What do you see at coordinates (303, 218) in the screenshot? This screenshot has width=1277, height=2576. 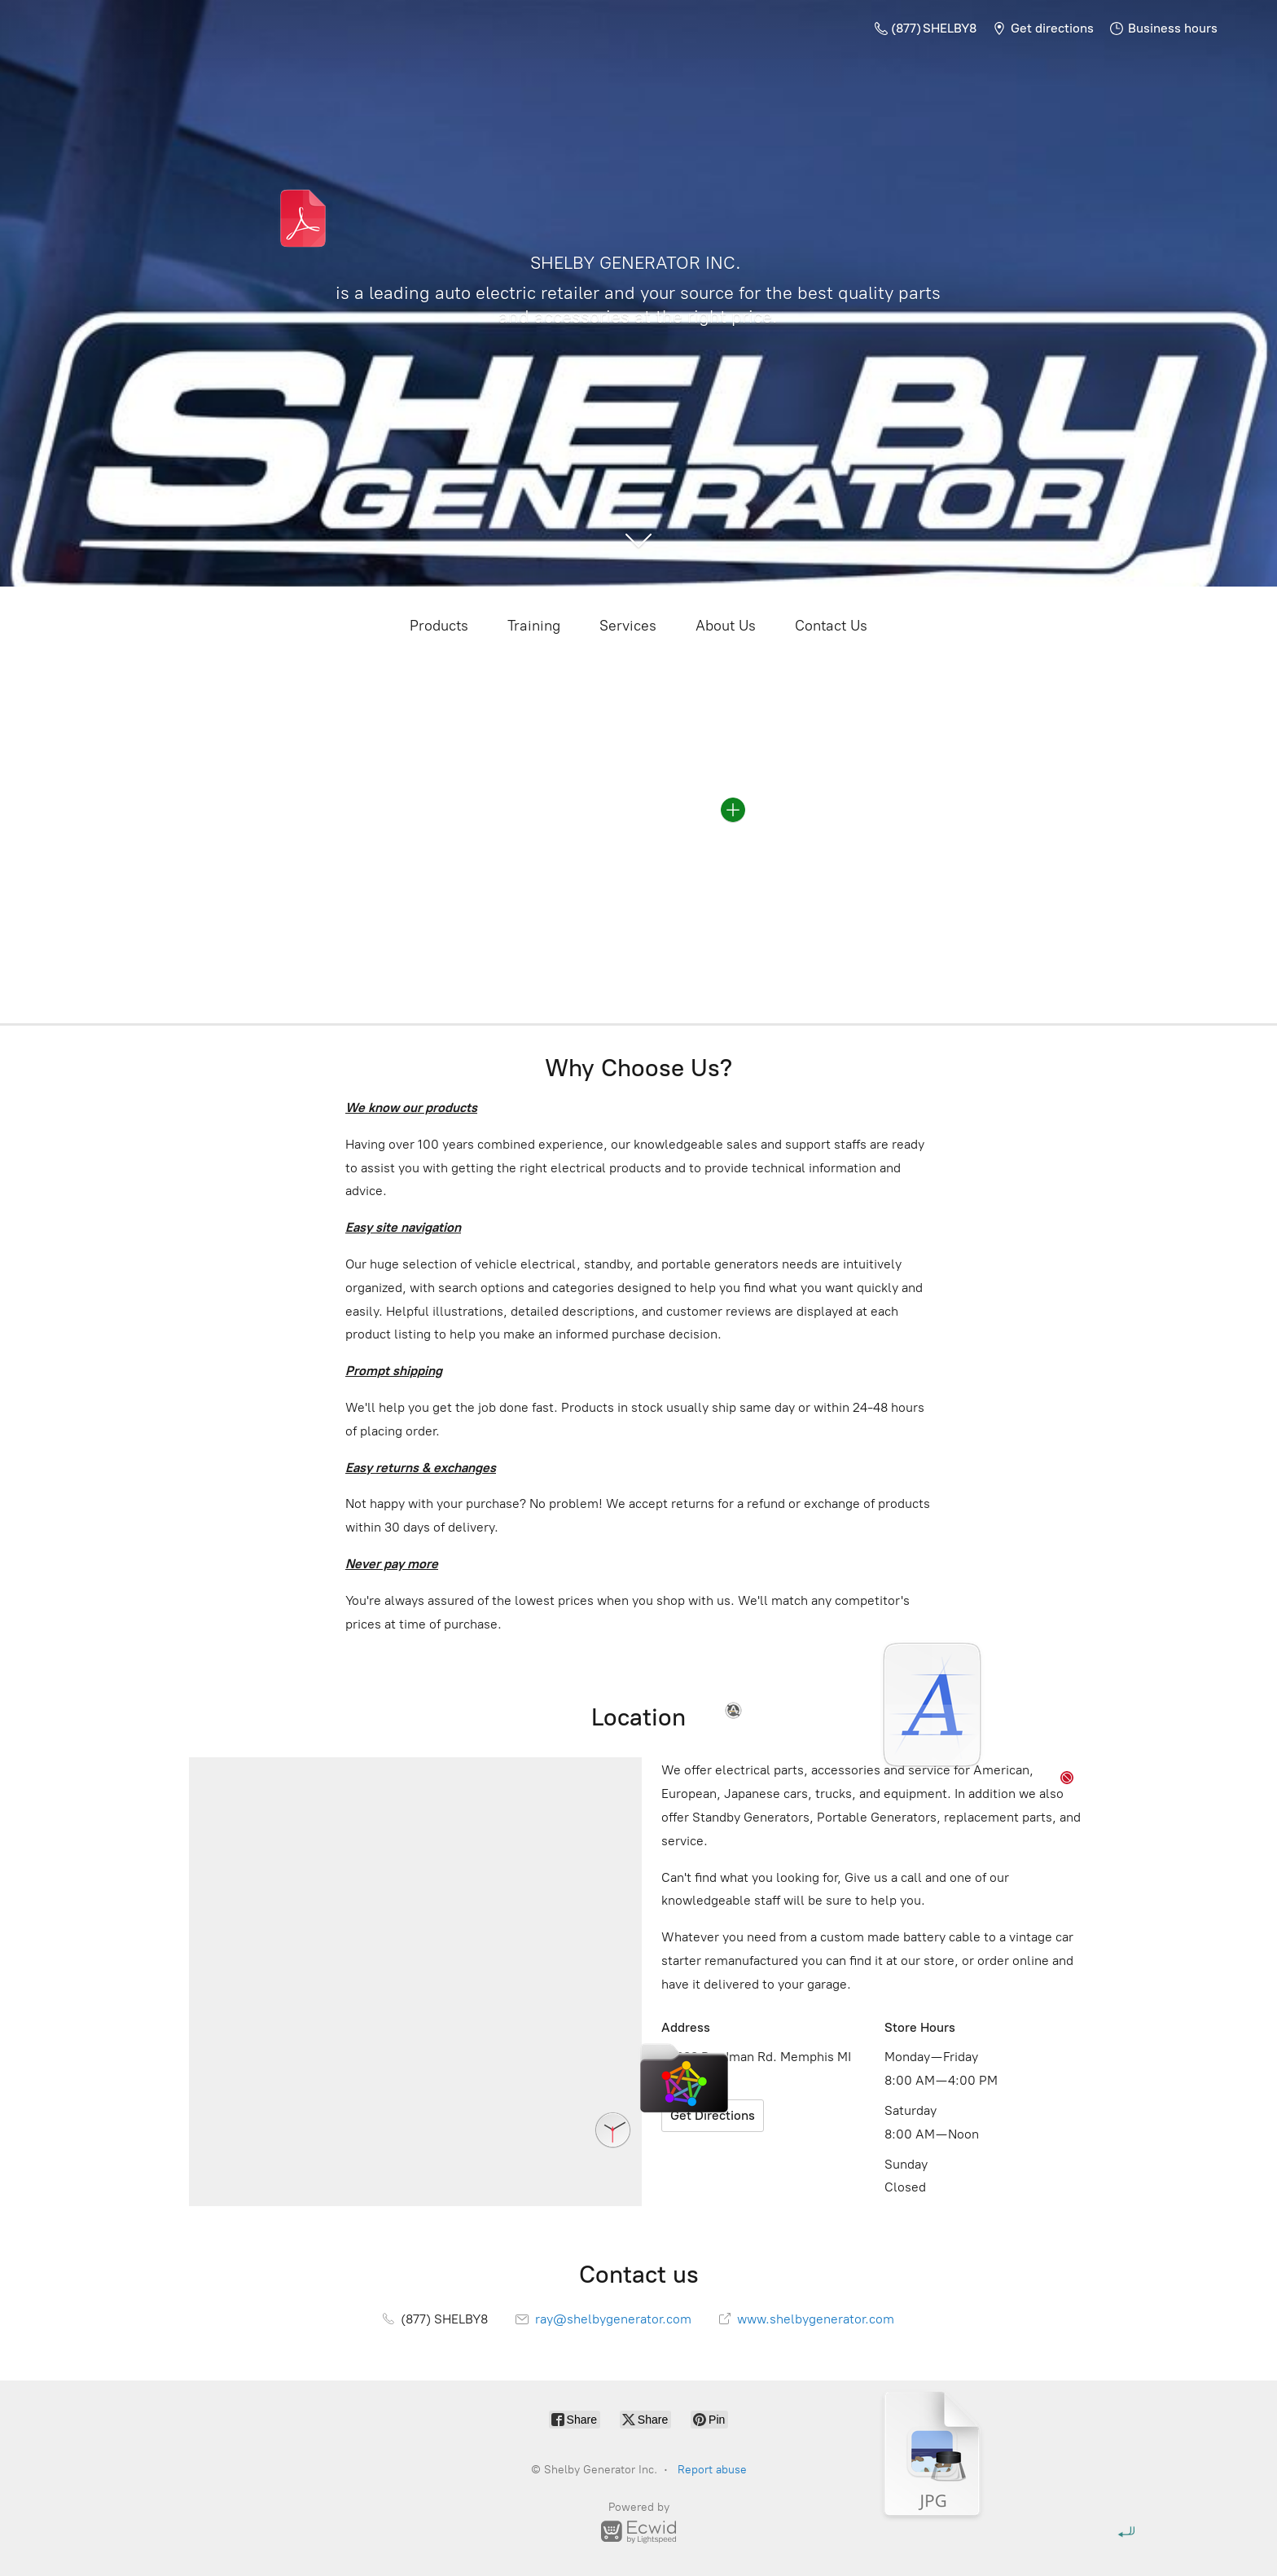 I see `a compressed PDF document file` at bounding box center [303, 218].